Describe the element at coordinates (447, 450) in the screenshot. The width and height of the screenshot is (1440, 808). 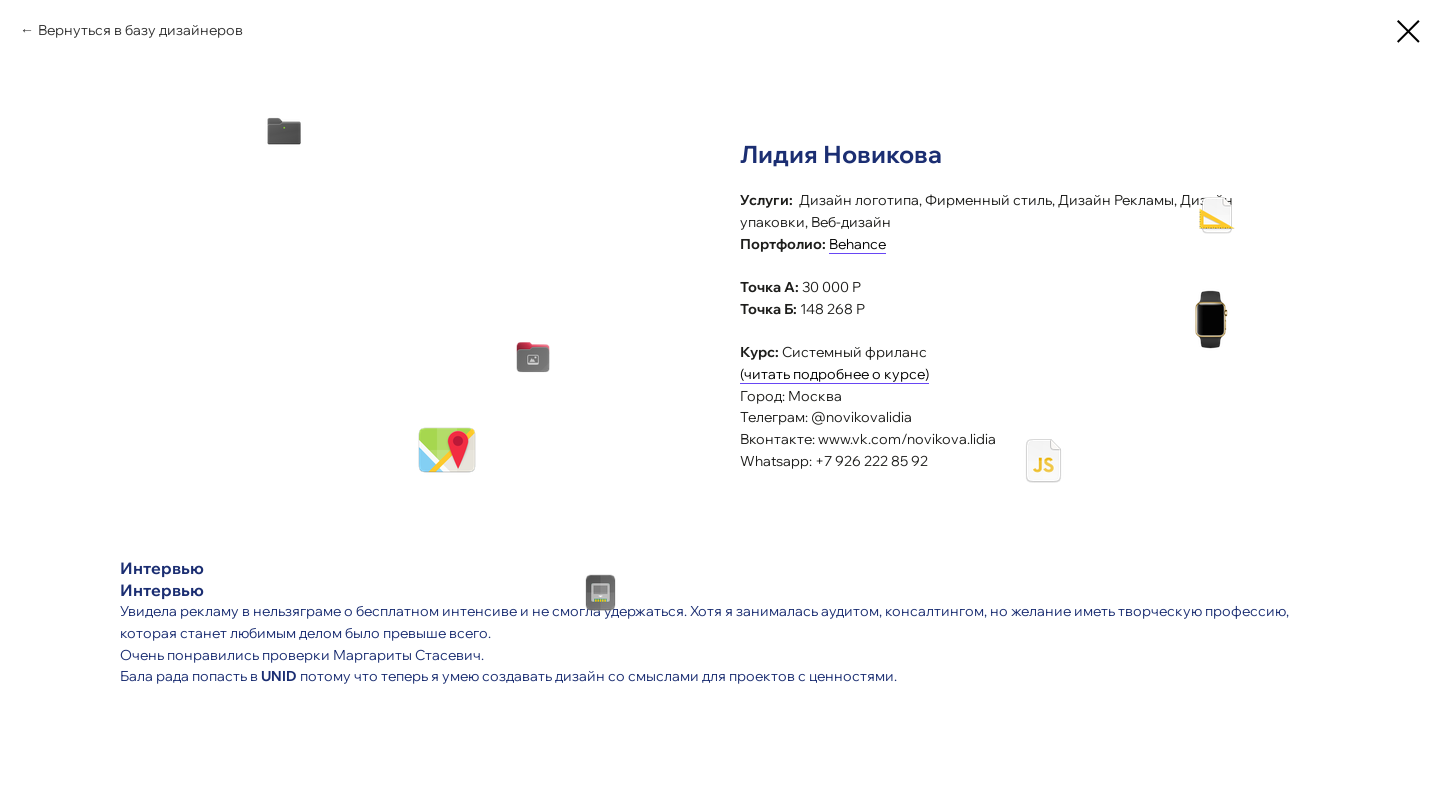
I see `open gnome maps application` at that location.